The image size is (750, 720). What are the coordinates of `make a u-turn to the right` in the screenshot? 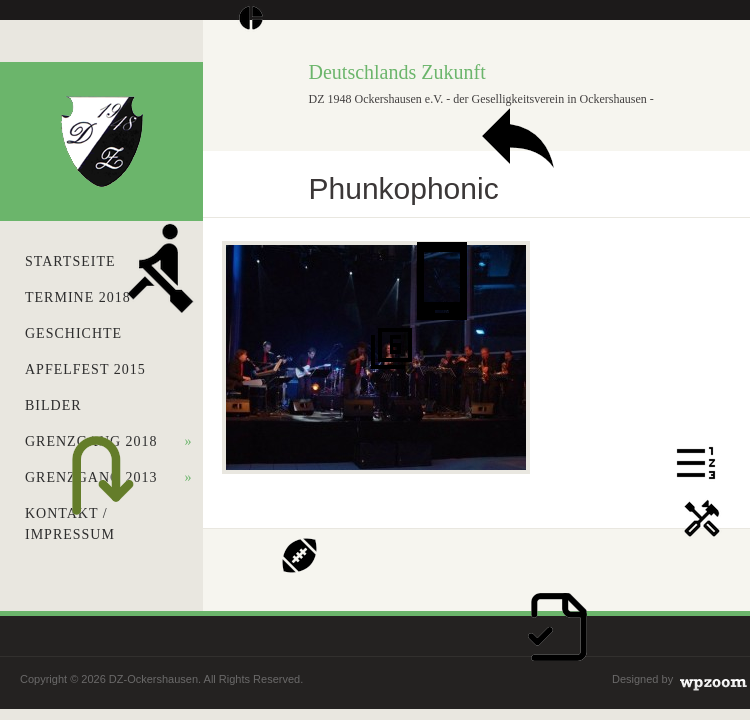 It's located at (98, 475).